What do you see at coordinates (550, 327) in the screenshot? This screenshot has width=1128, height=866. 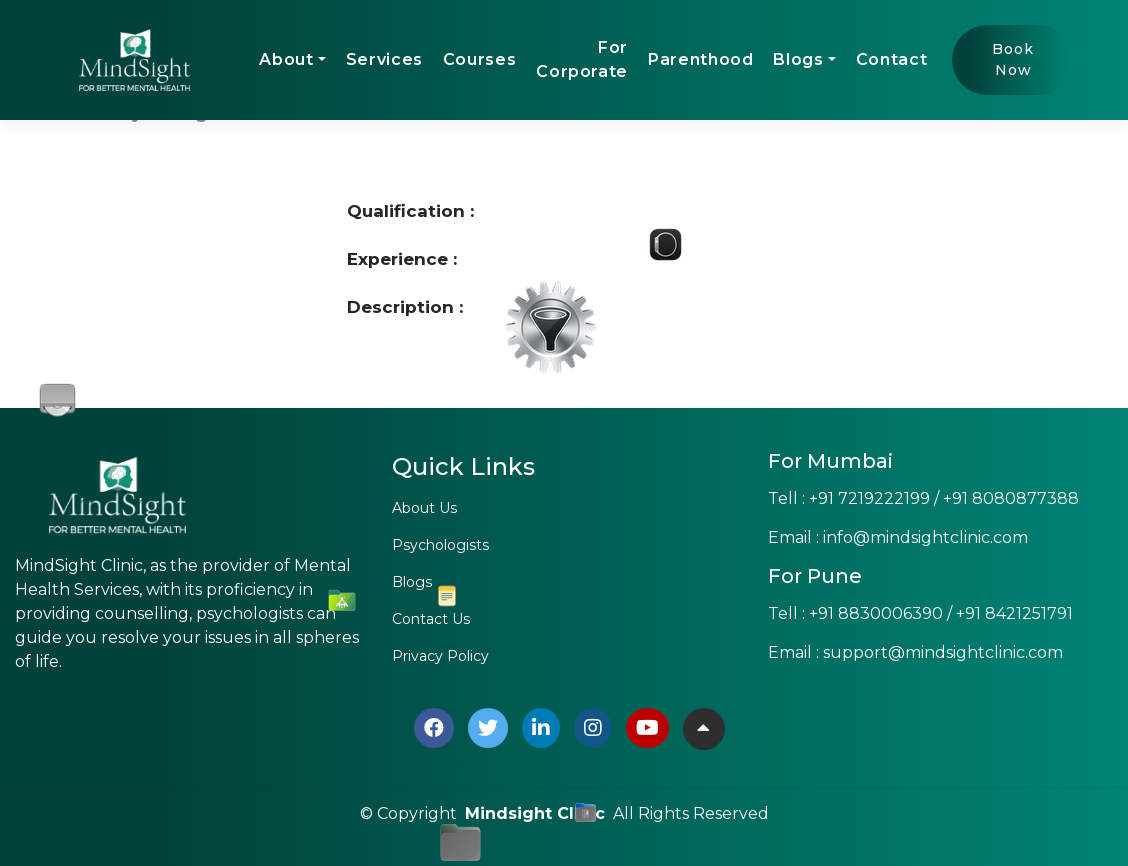 I see `filter or sort media library content` at bounding box center [550, 327].